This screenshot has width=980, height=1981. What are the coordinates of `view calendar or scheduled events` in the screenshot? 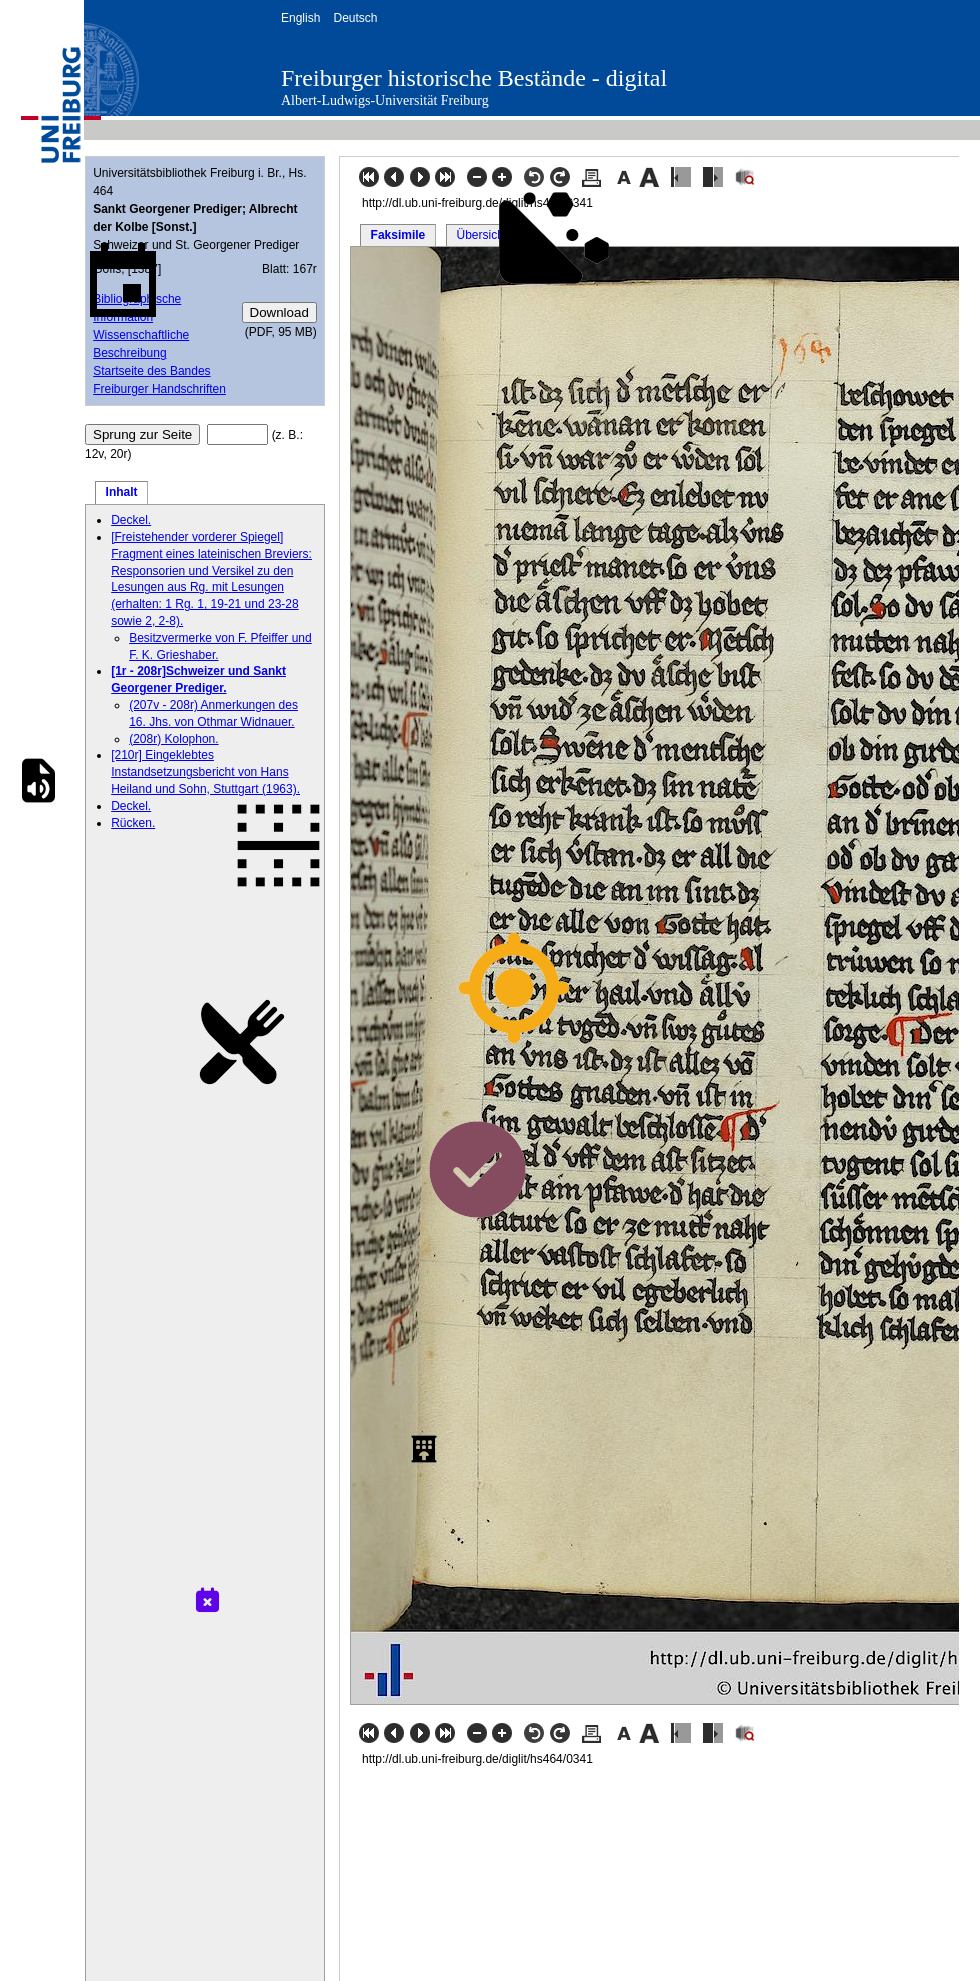 It's located at (123, 280).